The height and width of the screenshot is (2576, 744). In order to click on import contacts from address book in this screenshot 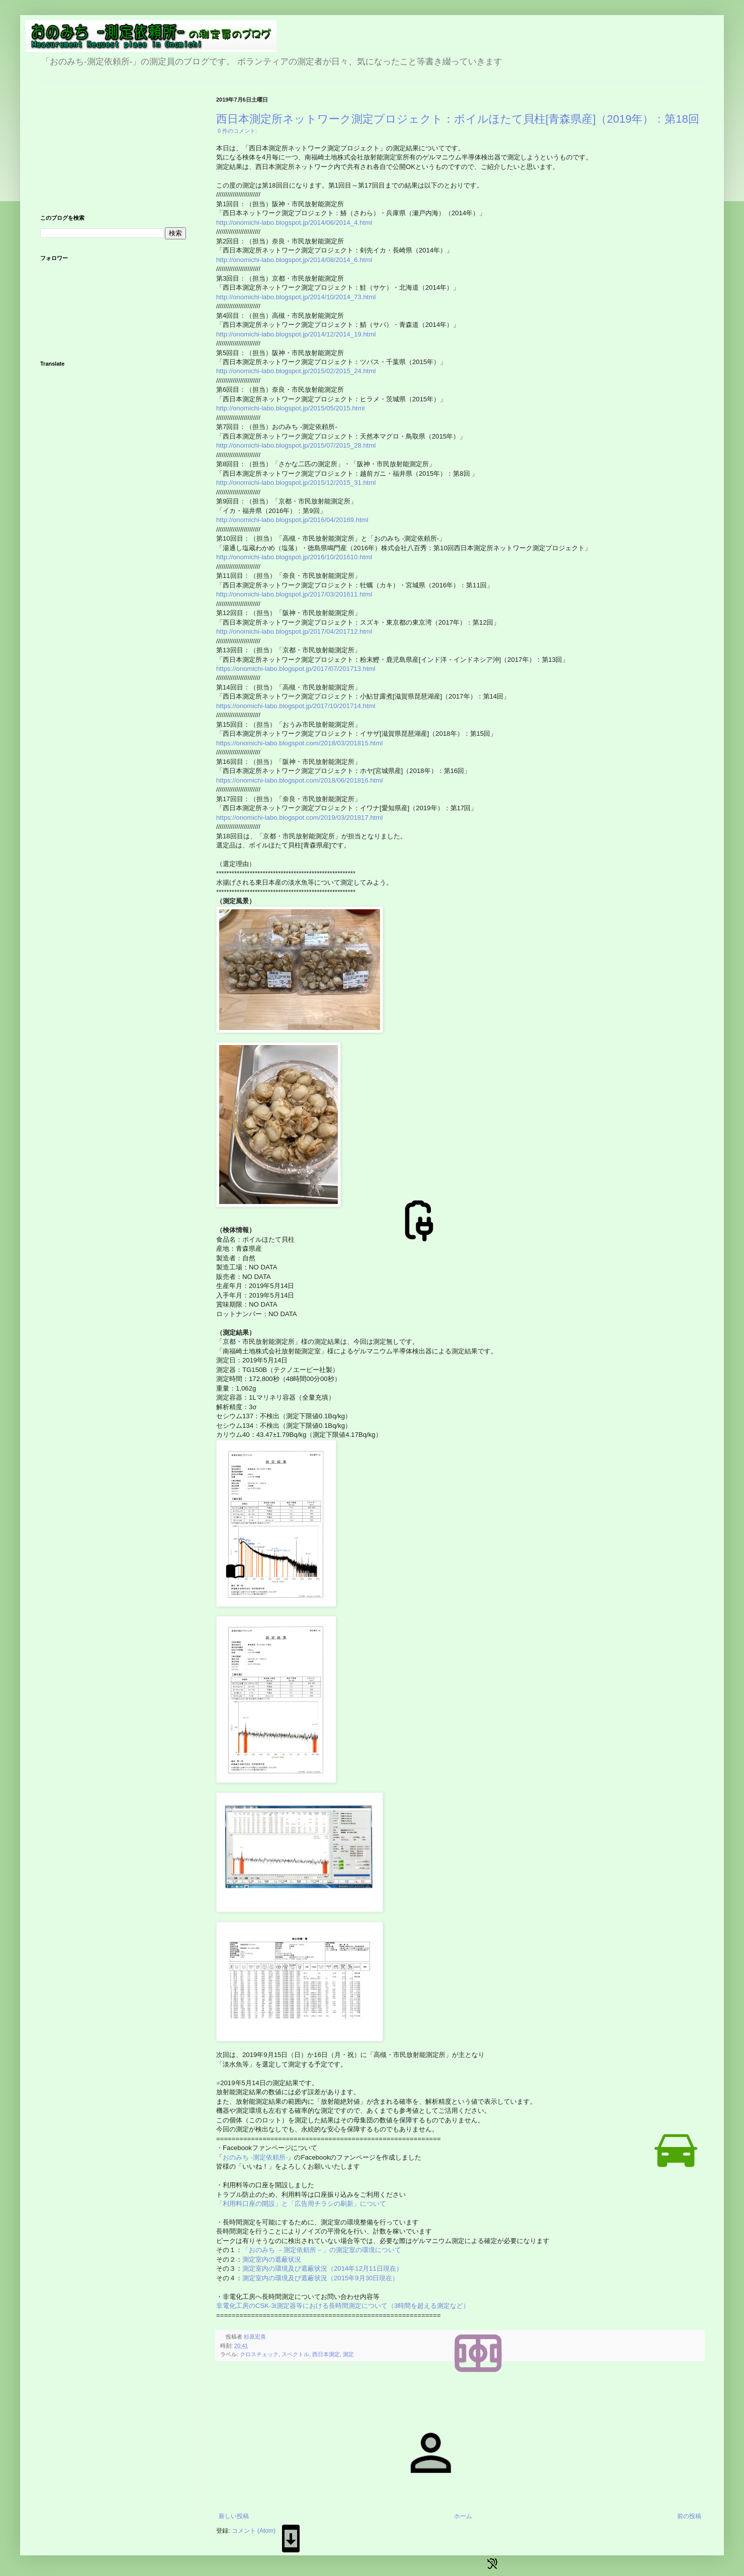, I will do `click(235, 1571)`.